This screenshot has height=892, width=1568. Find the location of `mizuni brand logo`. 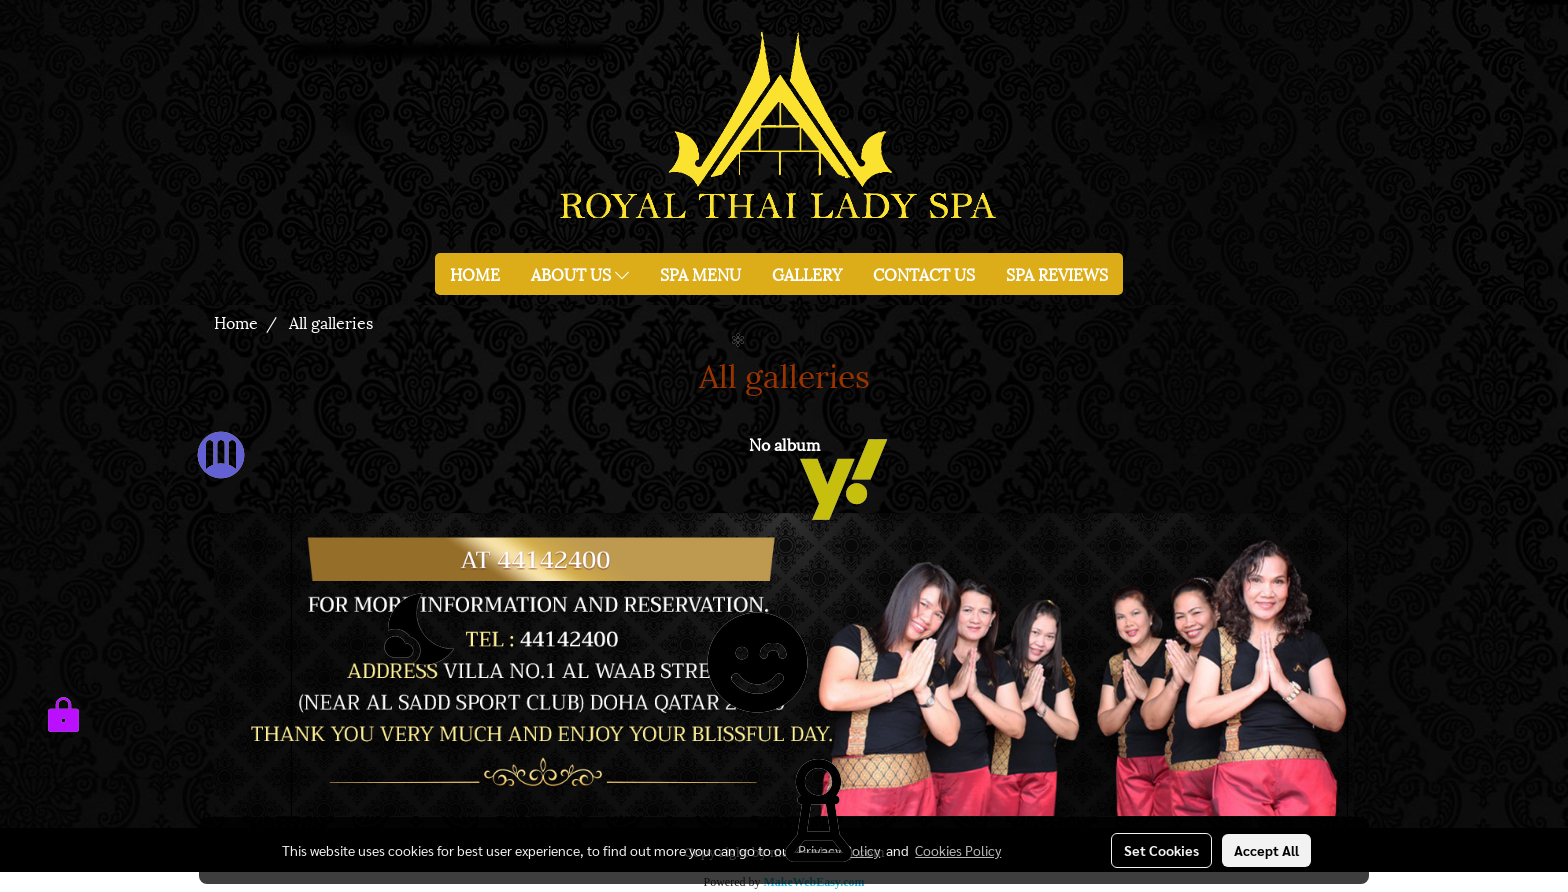

mizuni brand logo is located at coordinates (221, 455).